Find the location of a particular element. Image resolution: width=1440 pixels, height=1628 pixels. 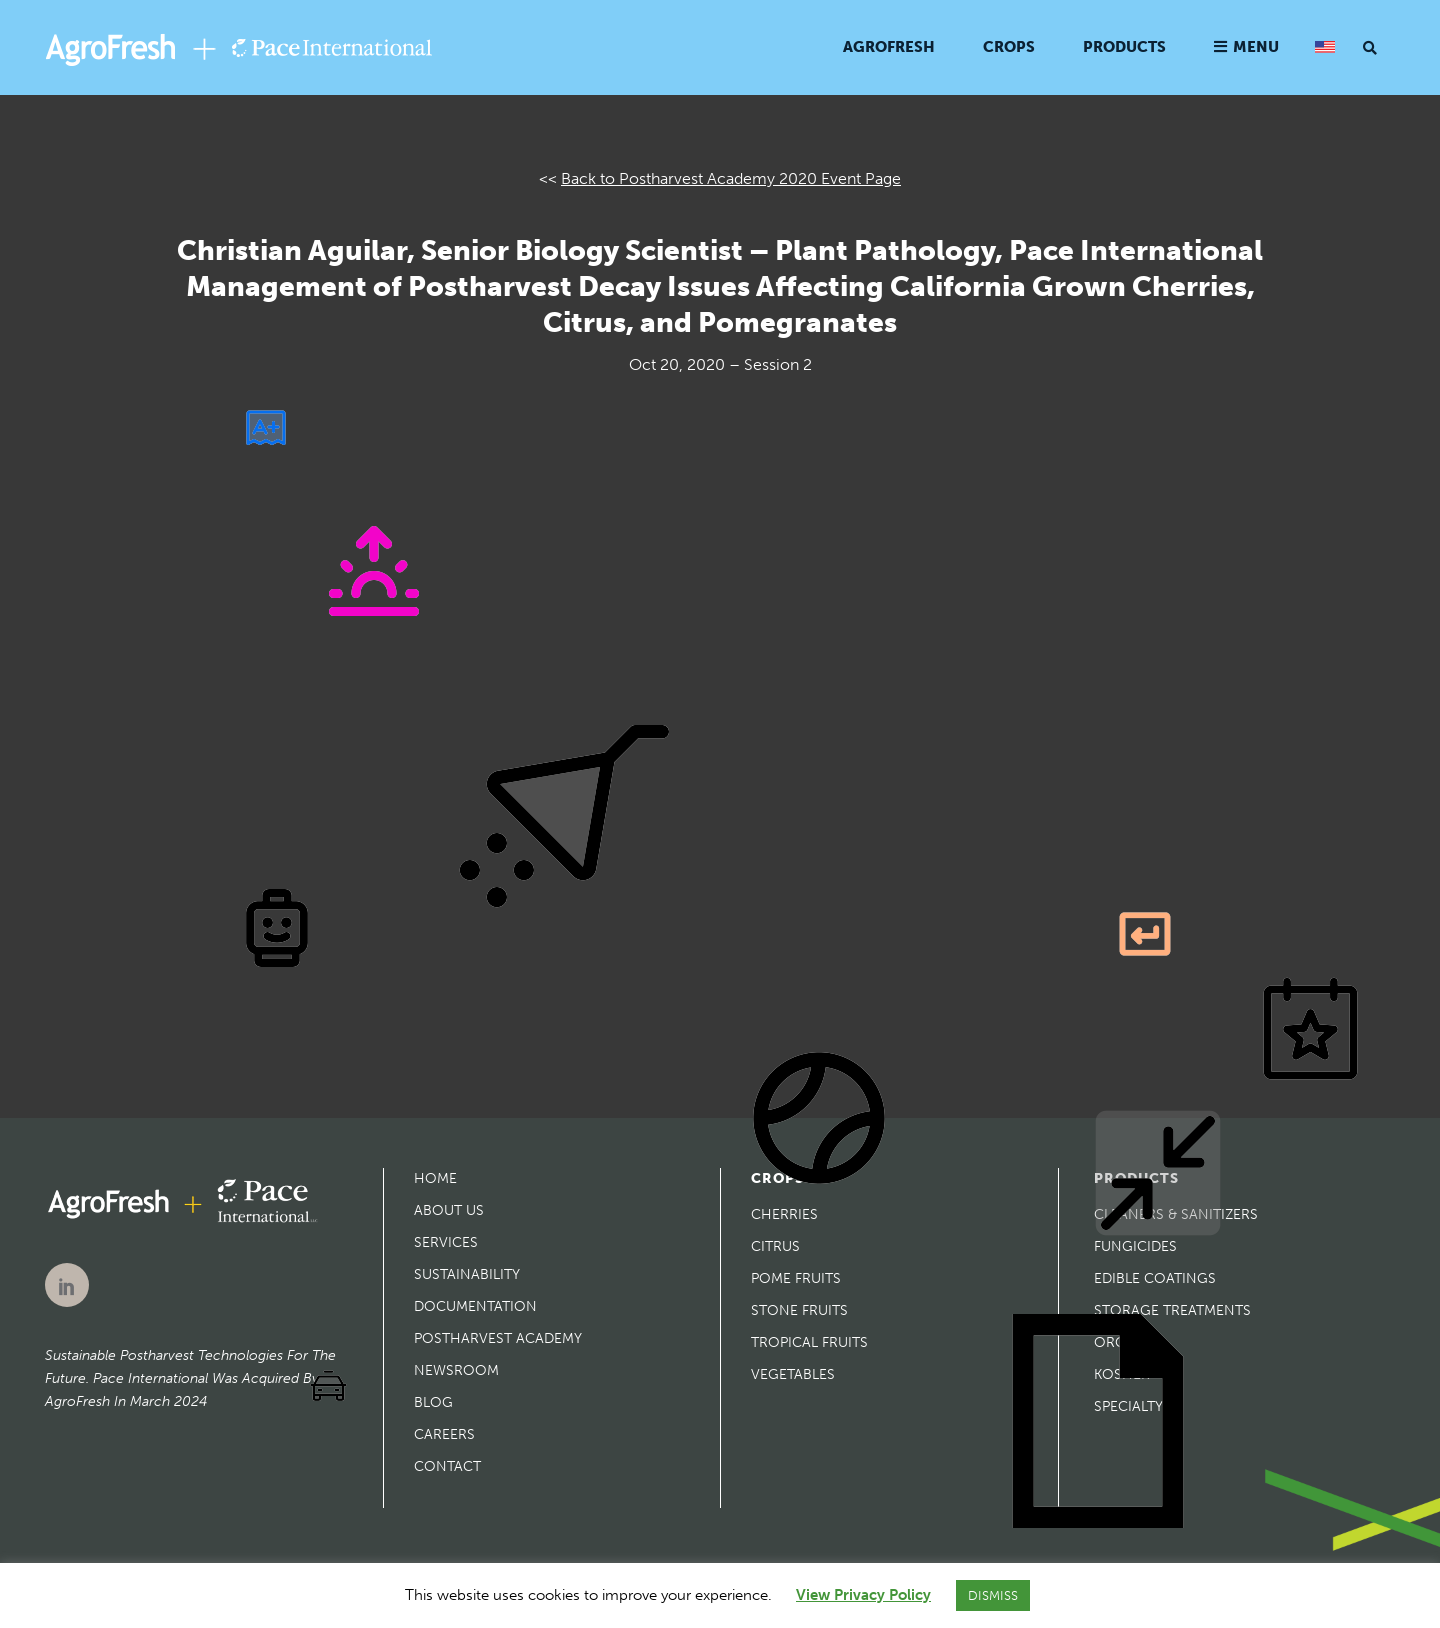

press enter or return to submit is located at coordinates (1145, 934).